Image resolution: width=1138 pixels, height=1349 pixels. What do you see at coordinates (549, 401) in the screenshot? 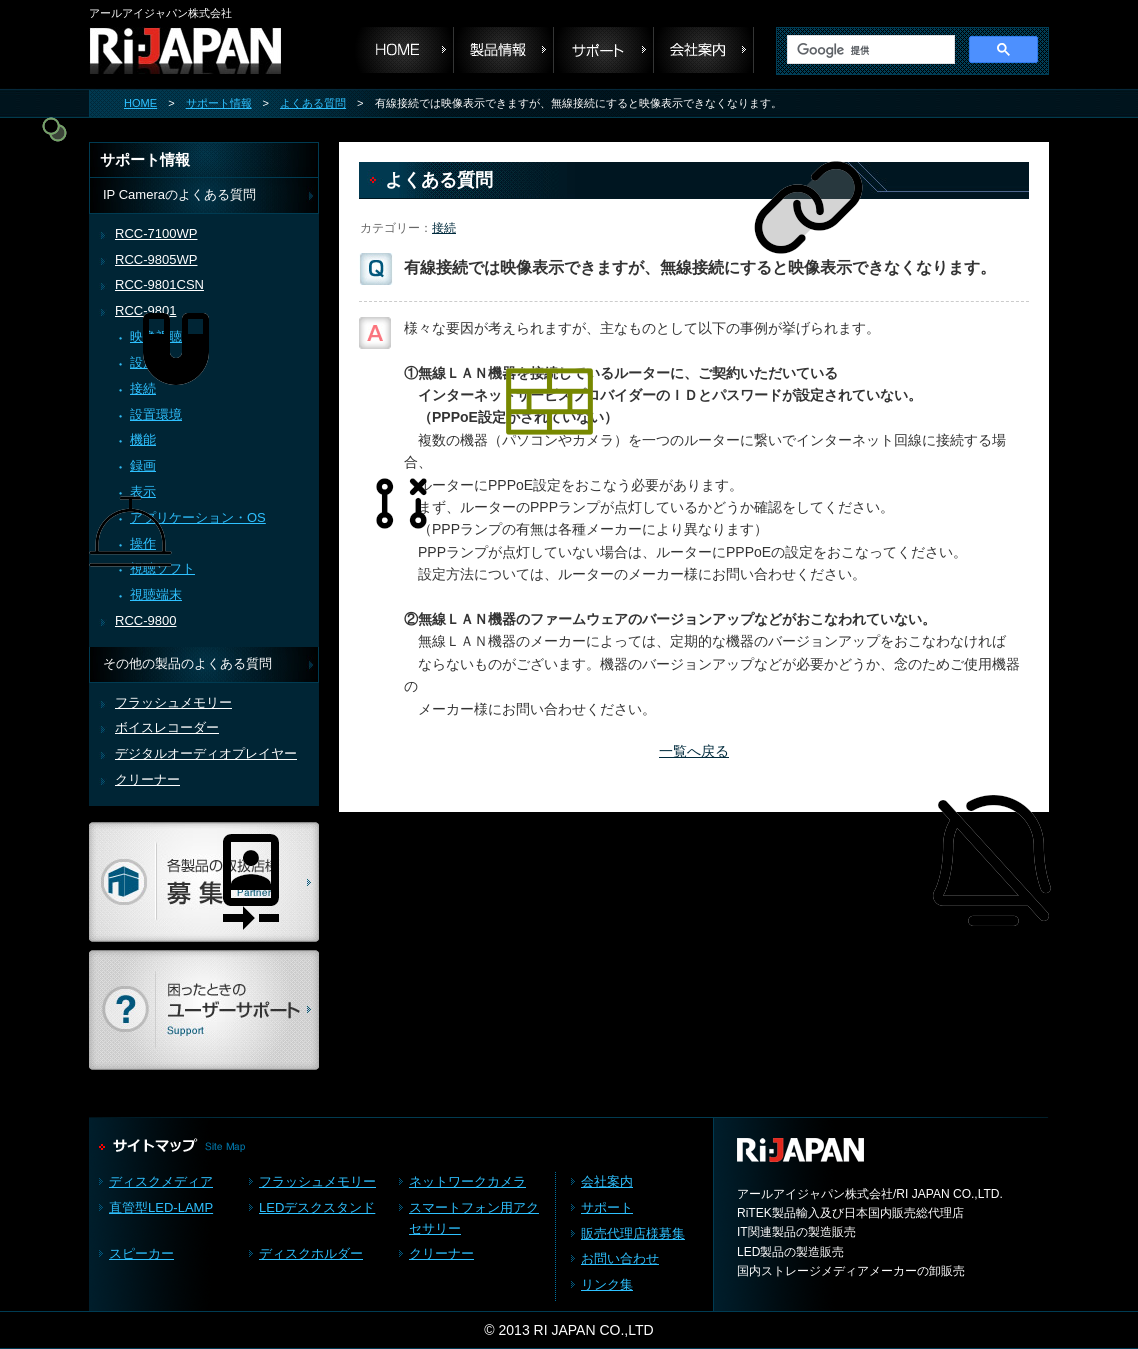
I see `access firewall or security settings` at bounding box center [549, 401].